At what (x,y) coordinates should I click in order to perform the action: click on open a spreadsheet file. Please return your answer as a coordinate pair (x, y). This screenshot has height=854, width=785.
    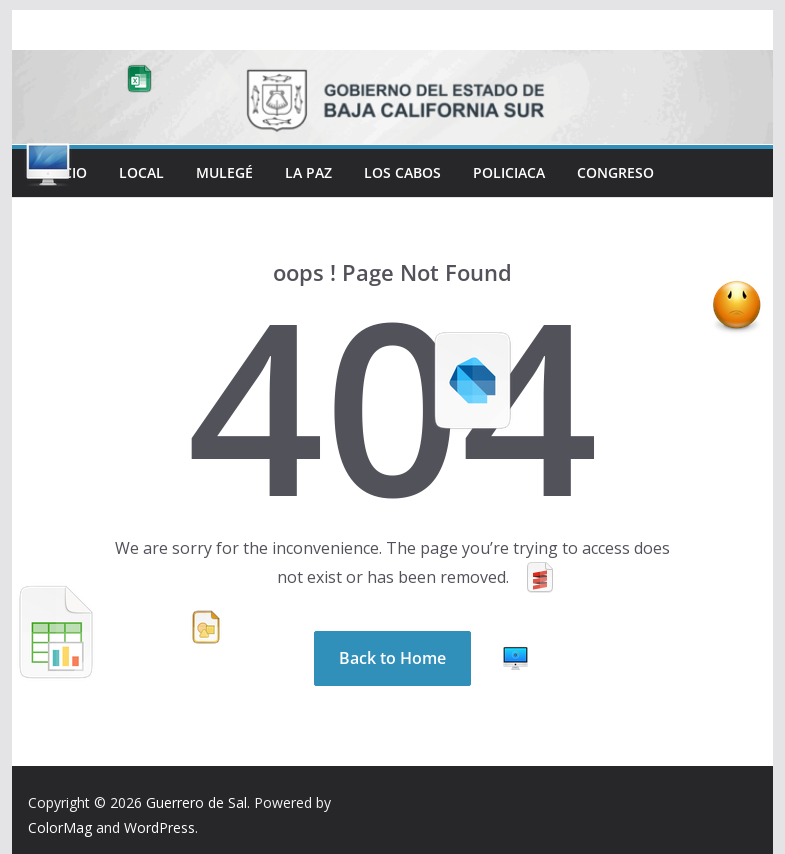
    Looking at the image, I should click on (56, 632).